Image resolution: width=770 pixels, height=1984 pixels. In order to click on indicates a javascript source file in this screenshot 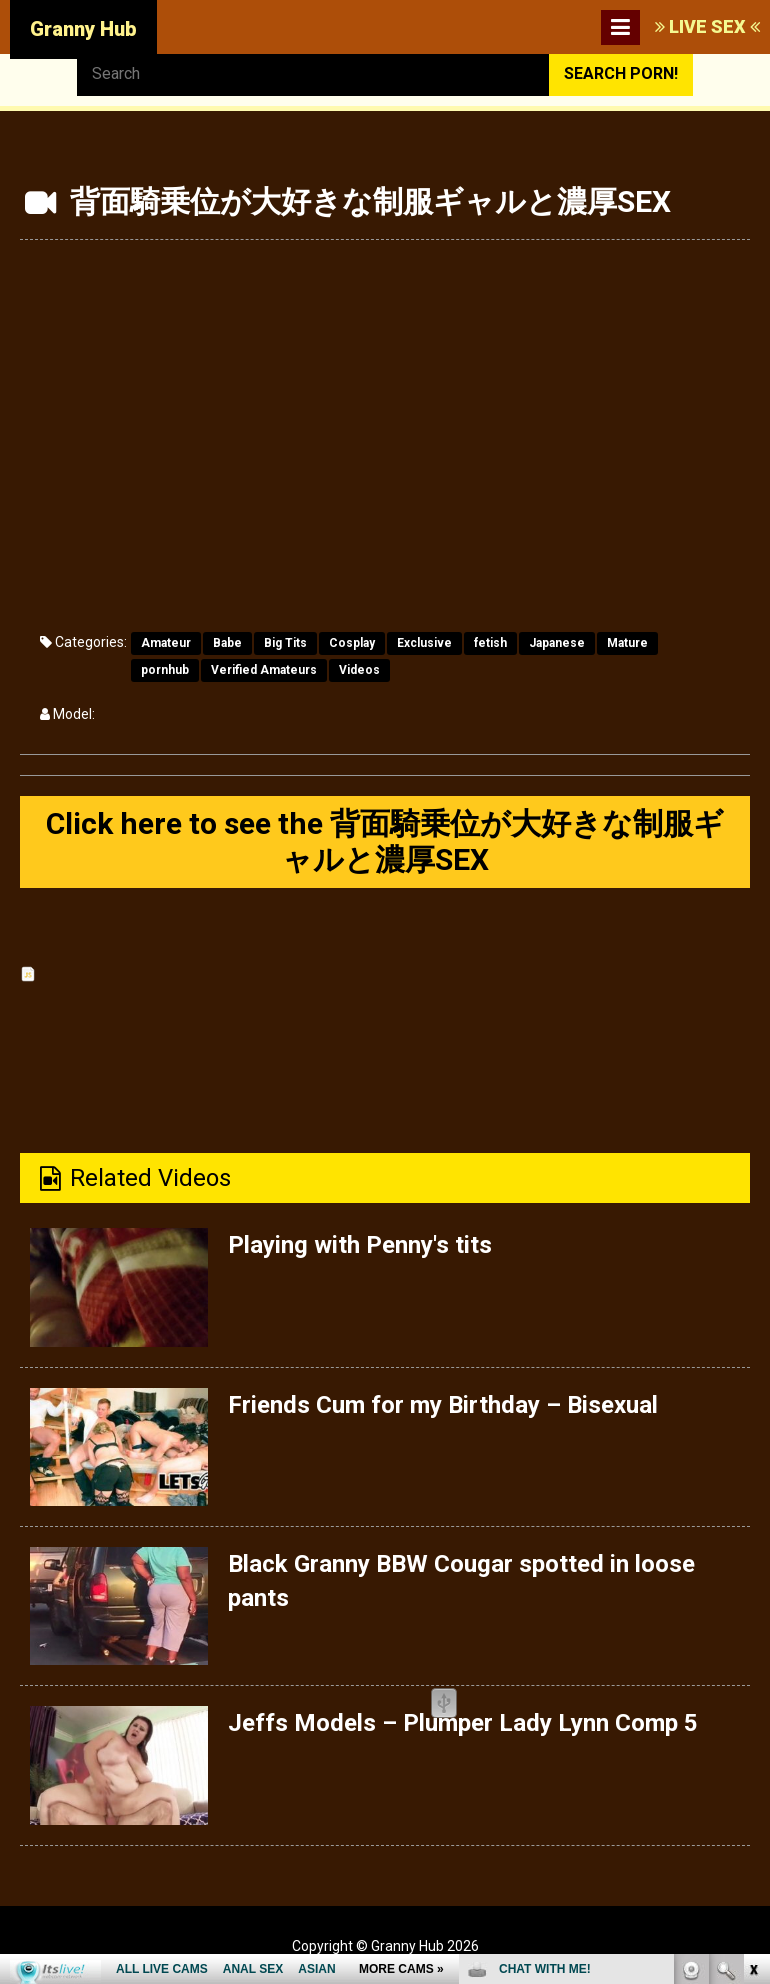, I will do `click(28, 974)`.